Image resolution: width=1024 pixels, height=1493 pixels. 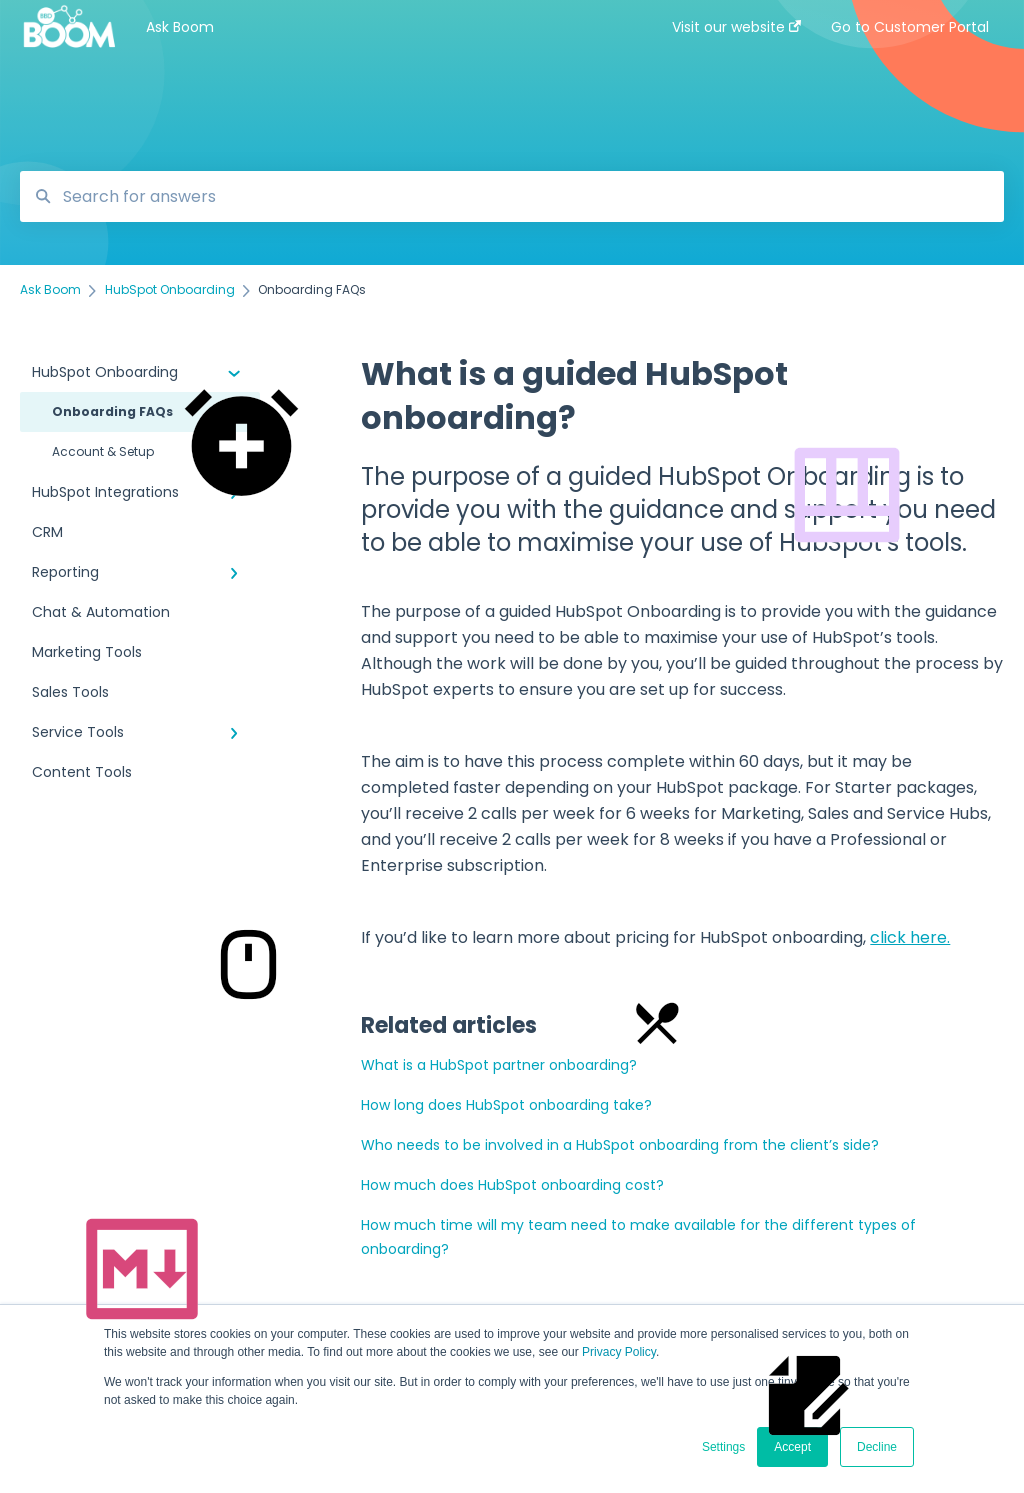 I want to click on indicates mouse input device connected, so click(x=248, y=964).